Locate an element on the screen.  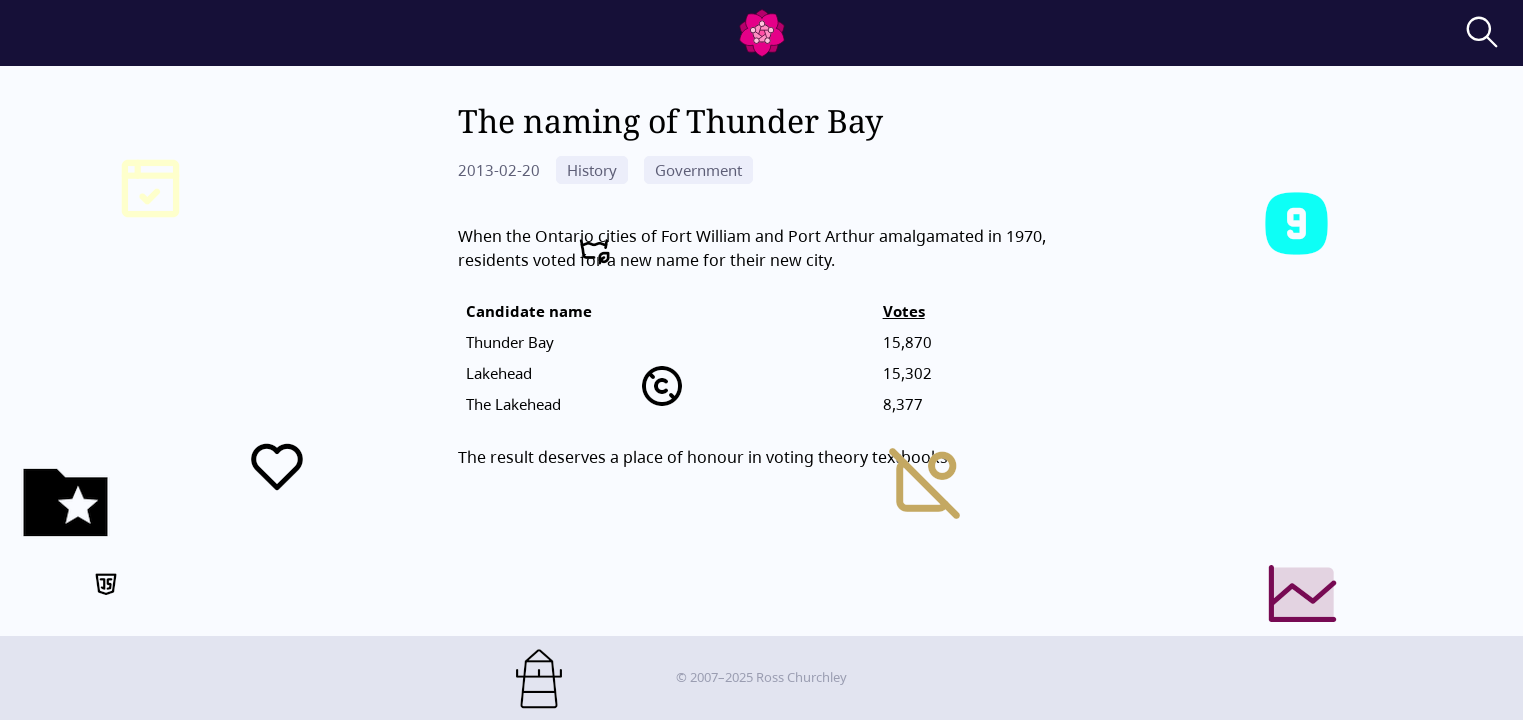
select eco-friendly wash cycle is located at coordinates (594, 249).